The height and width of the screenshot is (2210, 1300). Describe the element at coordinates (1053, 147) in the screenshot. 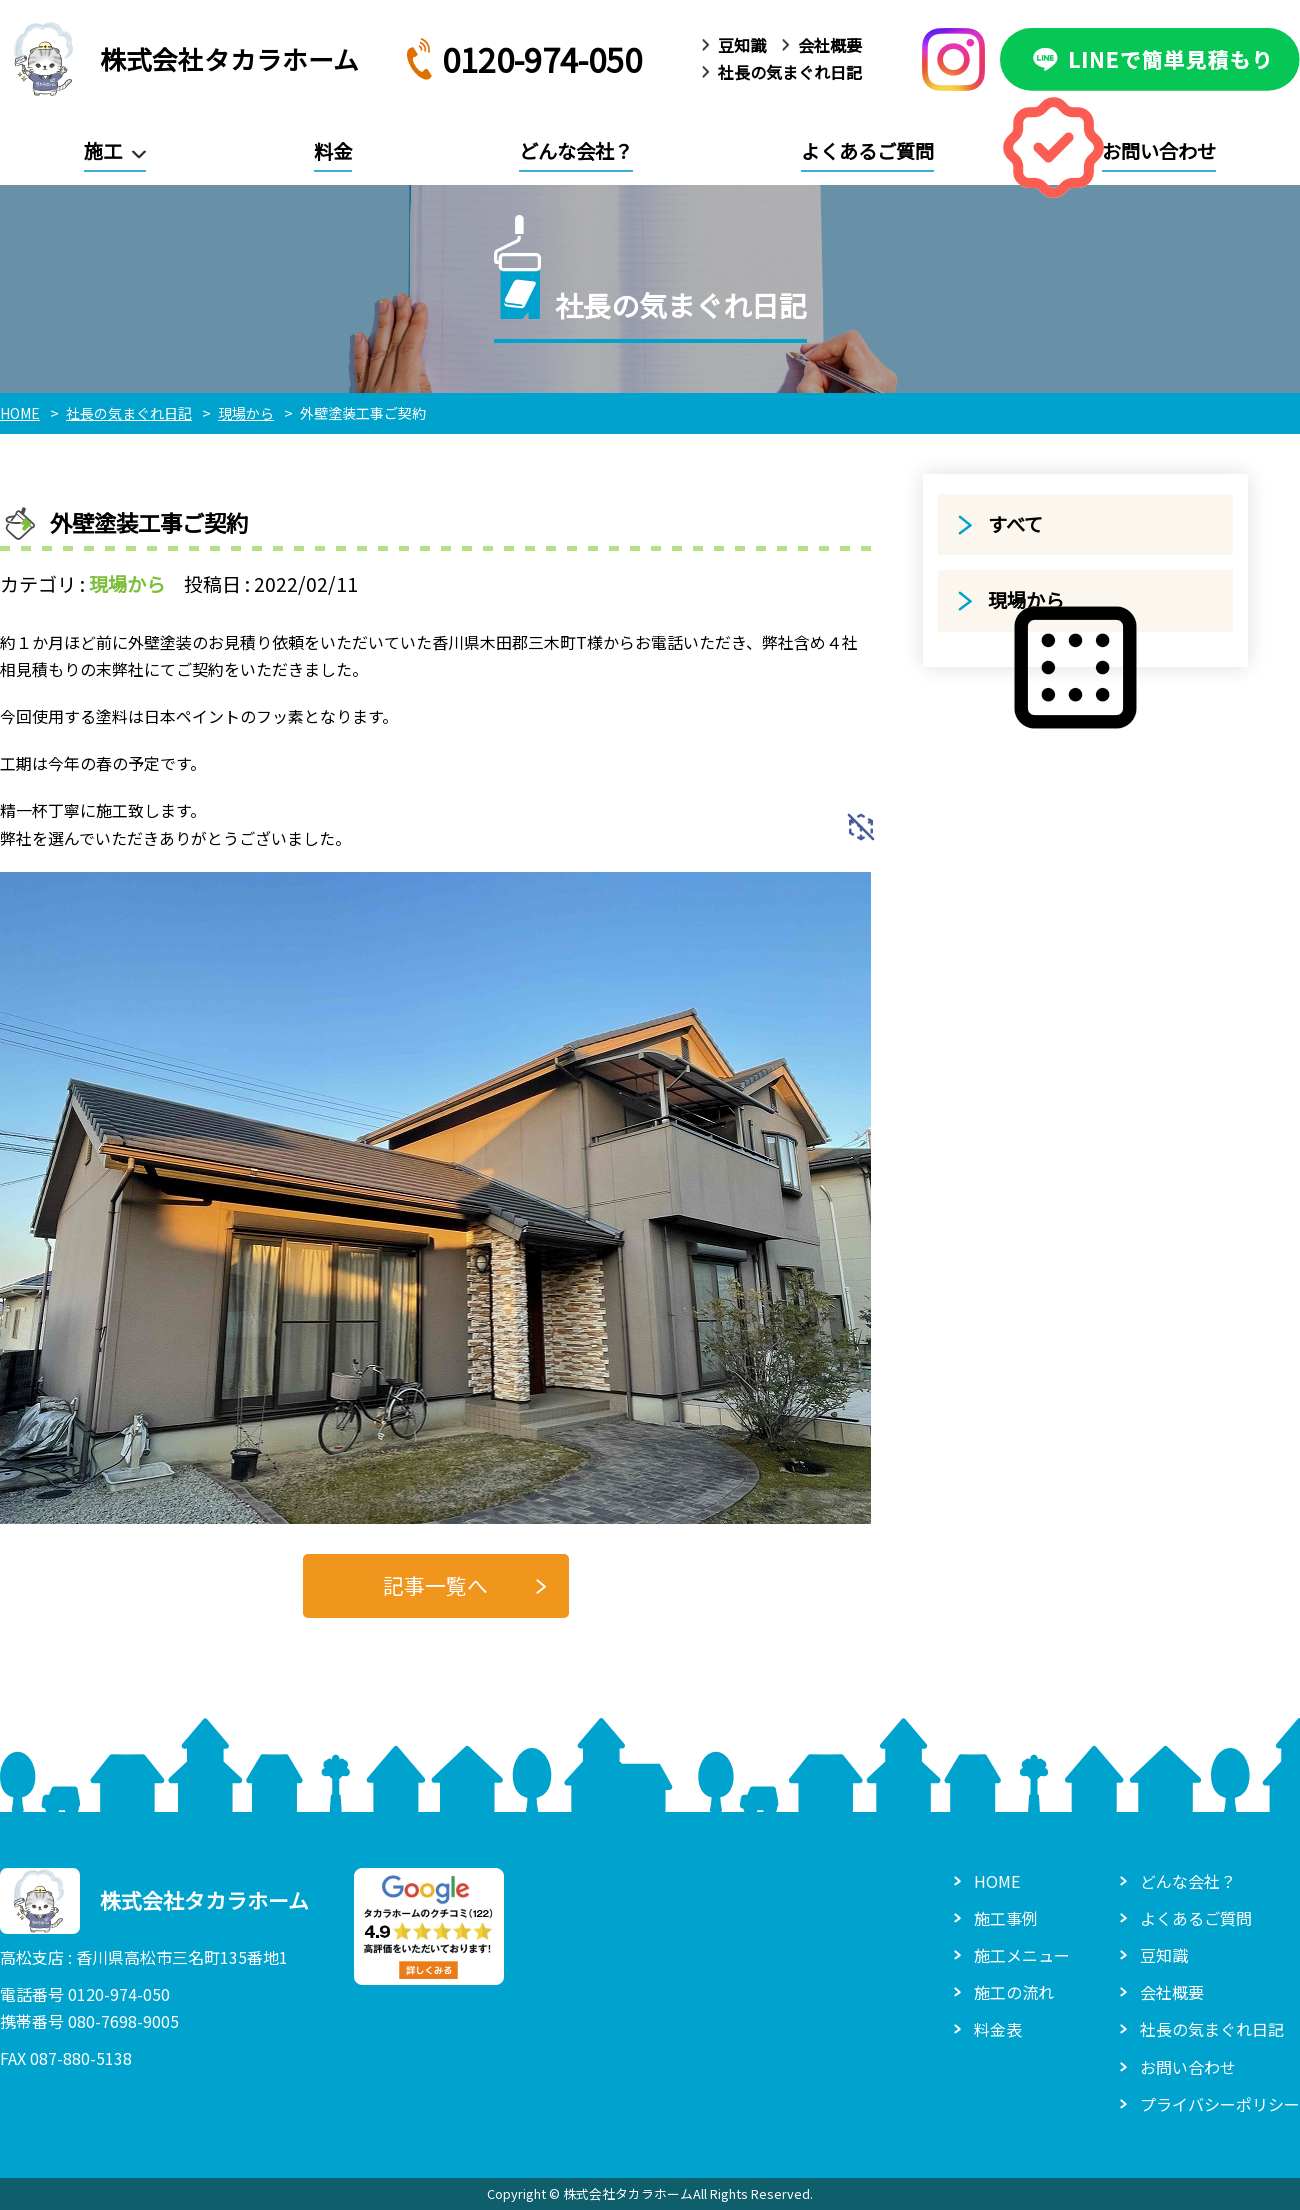

I see `verified or authenticated status indicator` at that location.